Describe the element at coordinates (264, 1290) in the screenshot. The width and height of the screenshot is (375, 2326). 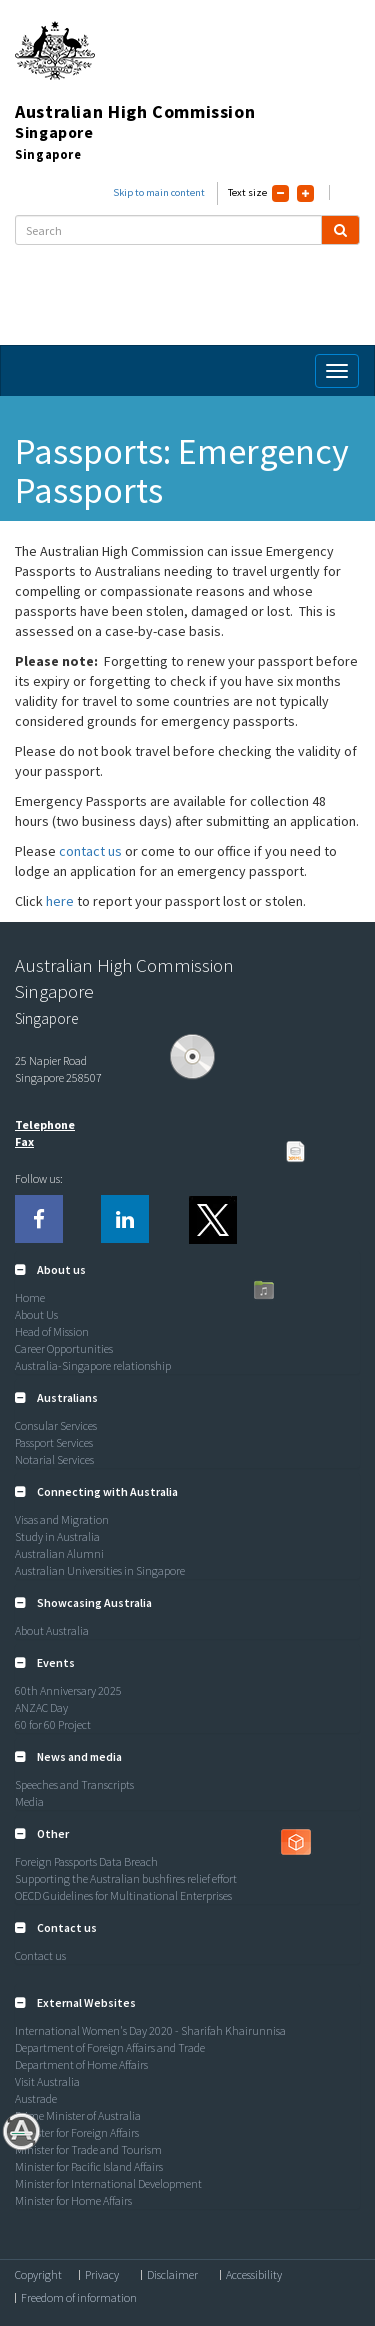
I see `open your music folder` at that location.